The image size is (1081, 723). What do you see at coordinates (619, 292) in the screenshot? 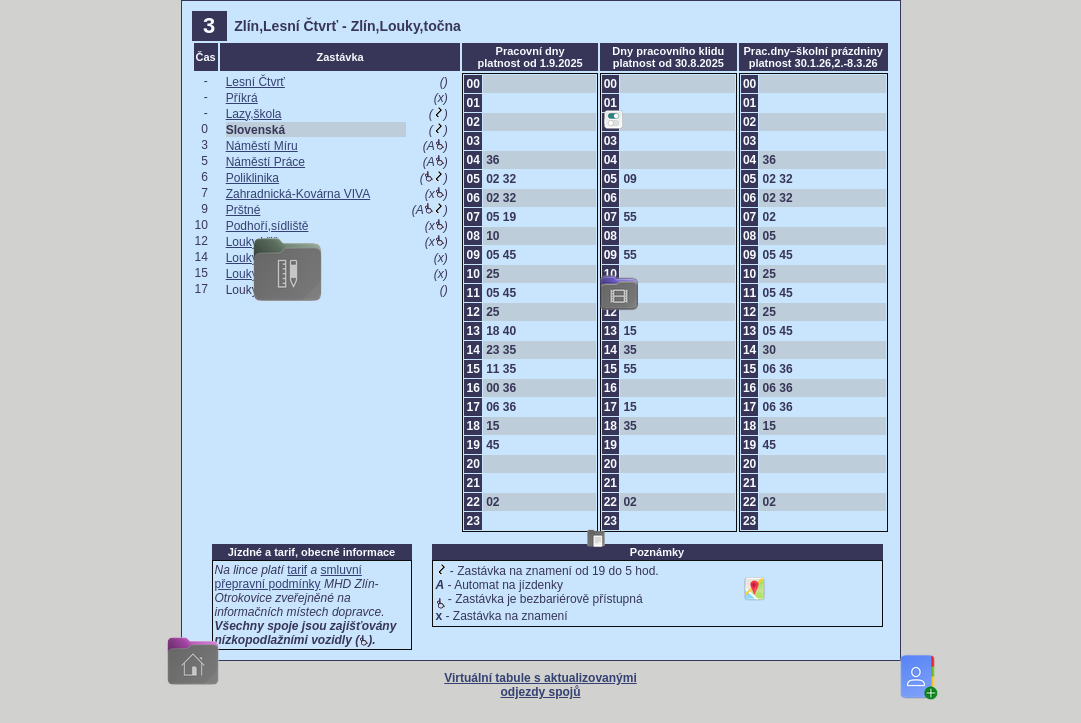
I see `open your videos folder` at bounding box center [619, 292].